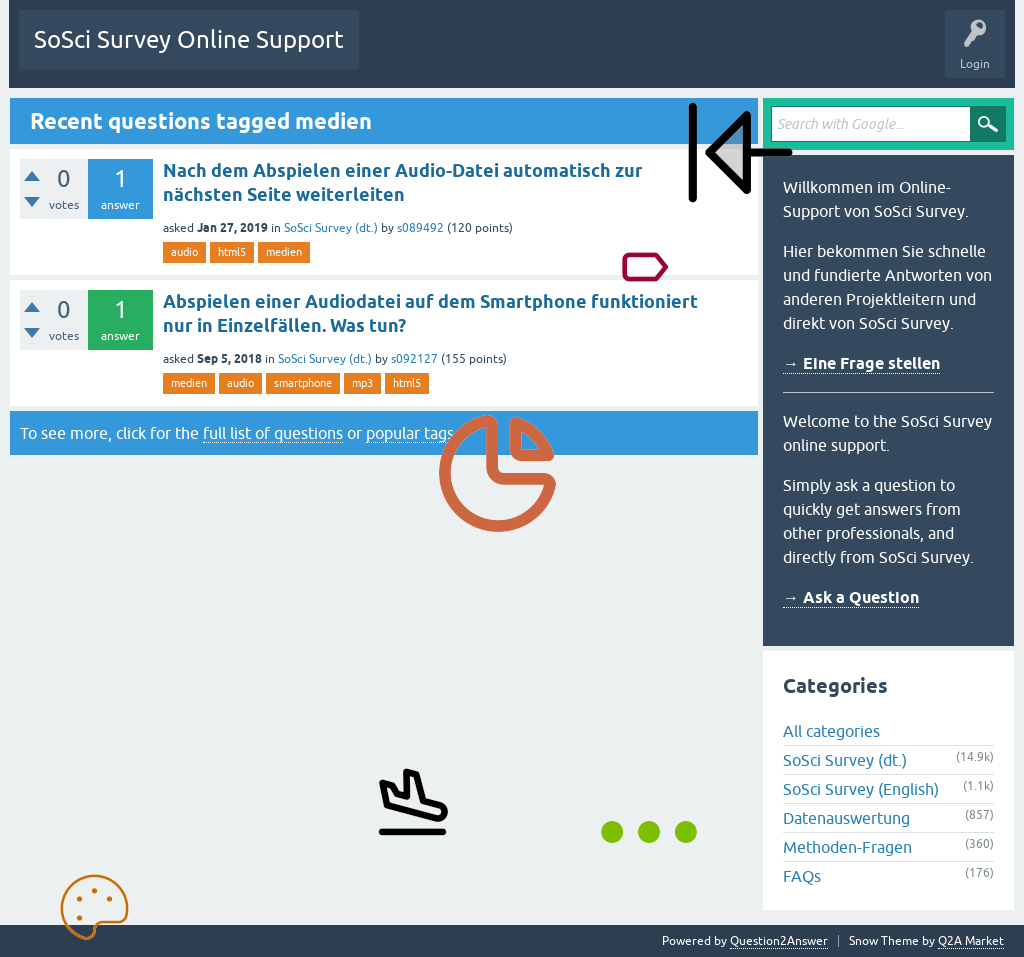  I want to click on view analytics or statistics breakdown, so click(498, 473).